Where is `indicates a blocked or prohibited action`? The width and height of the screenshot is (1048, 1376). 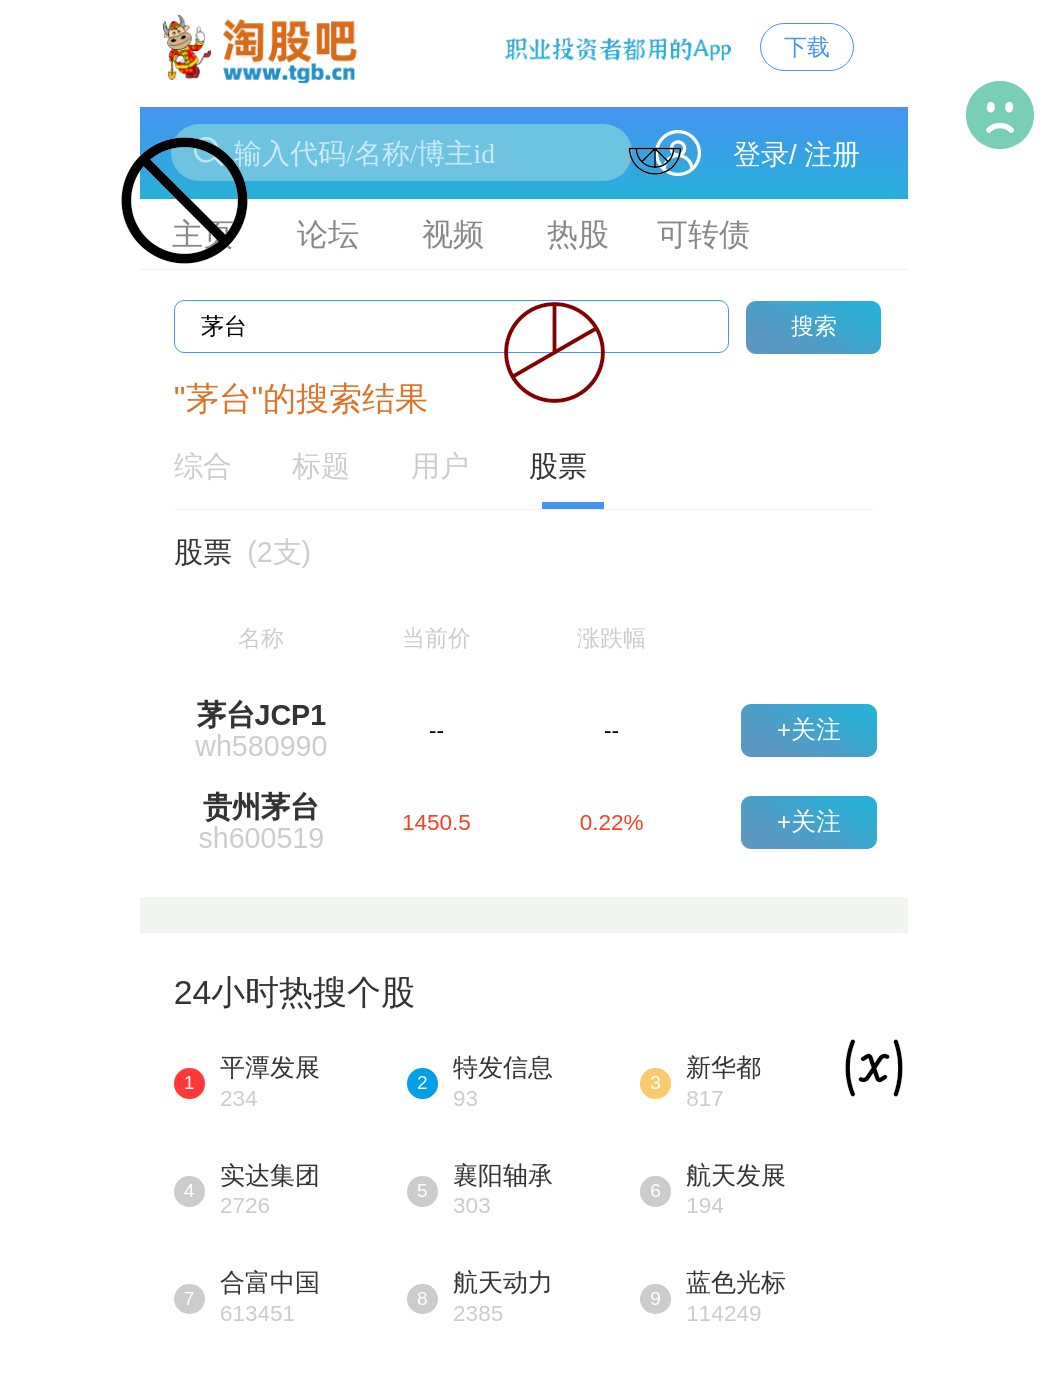 indicates a blocked or prohibited action is located at coordinates (184, 200).